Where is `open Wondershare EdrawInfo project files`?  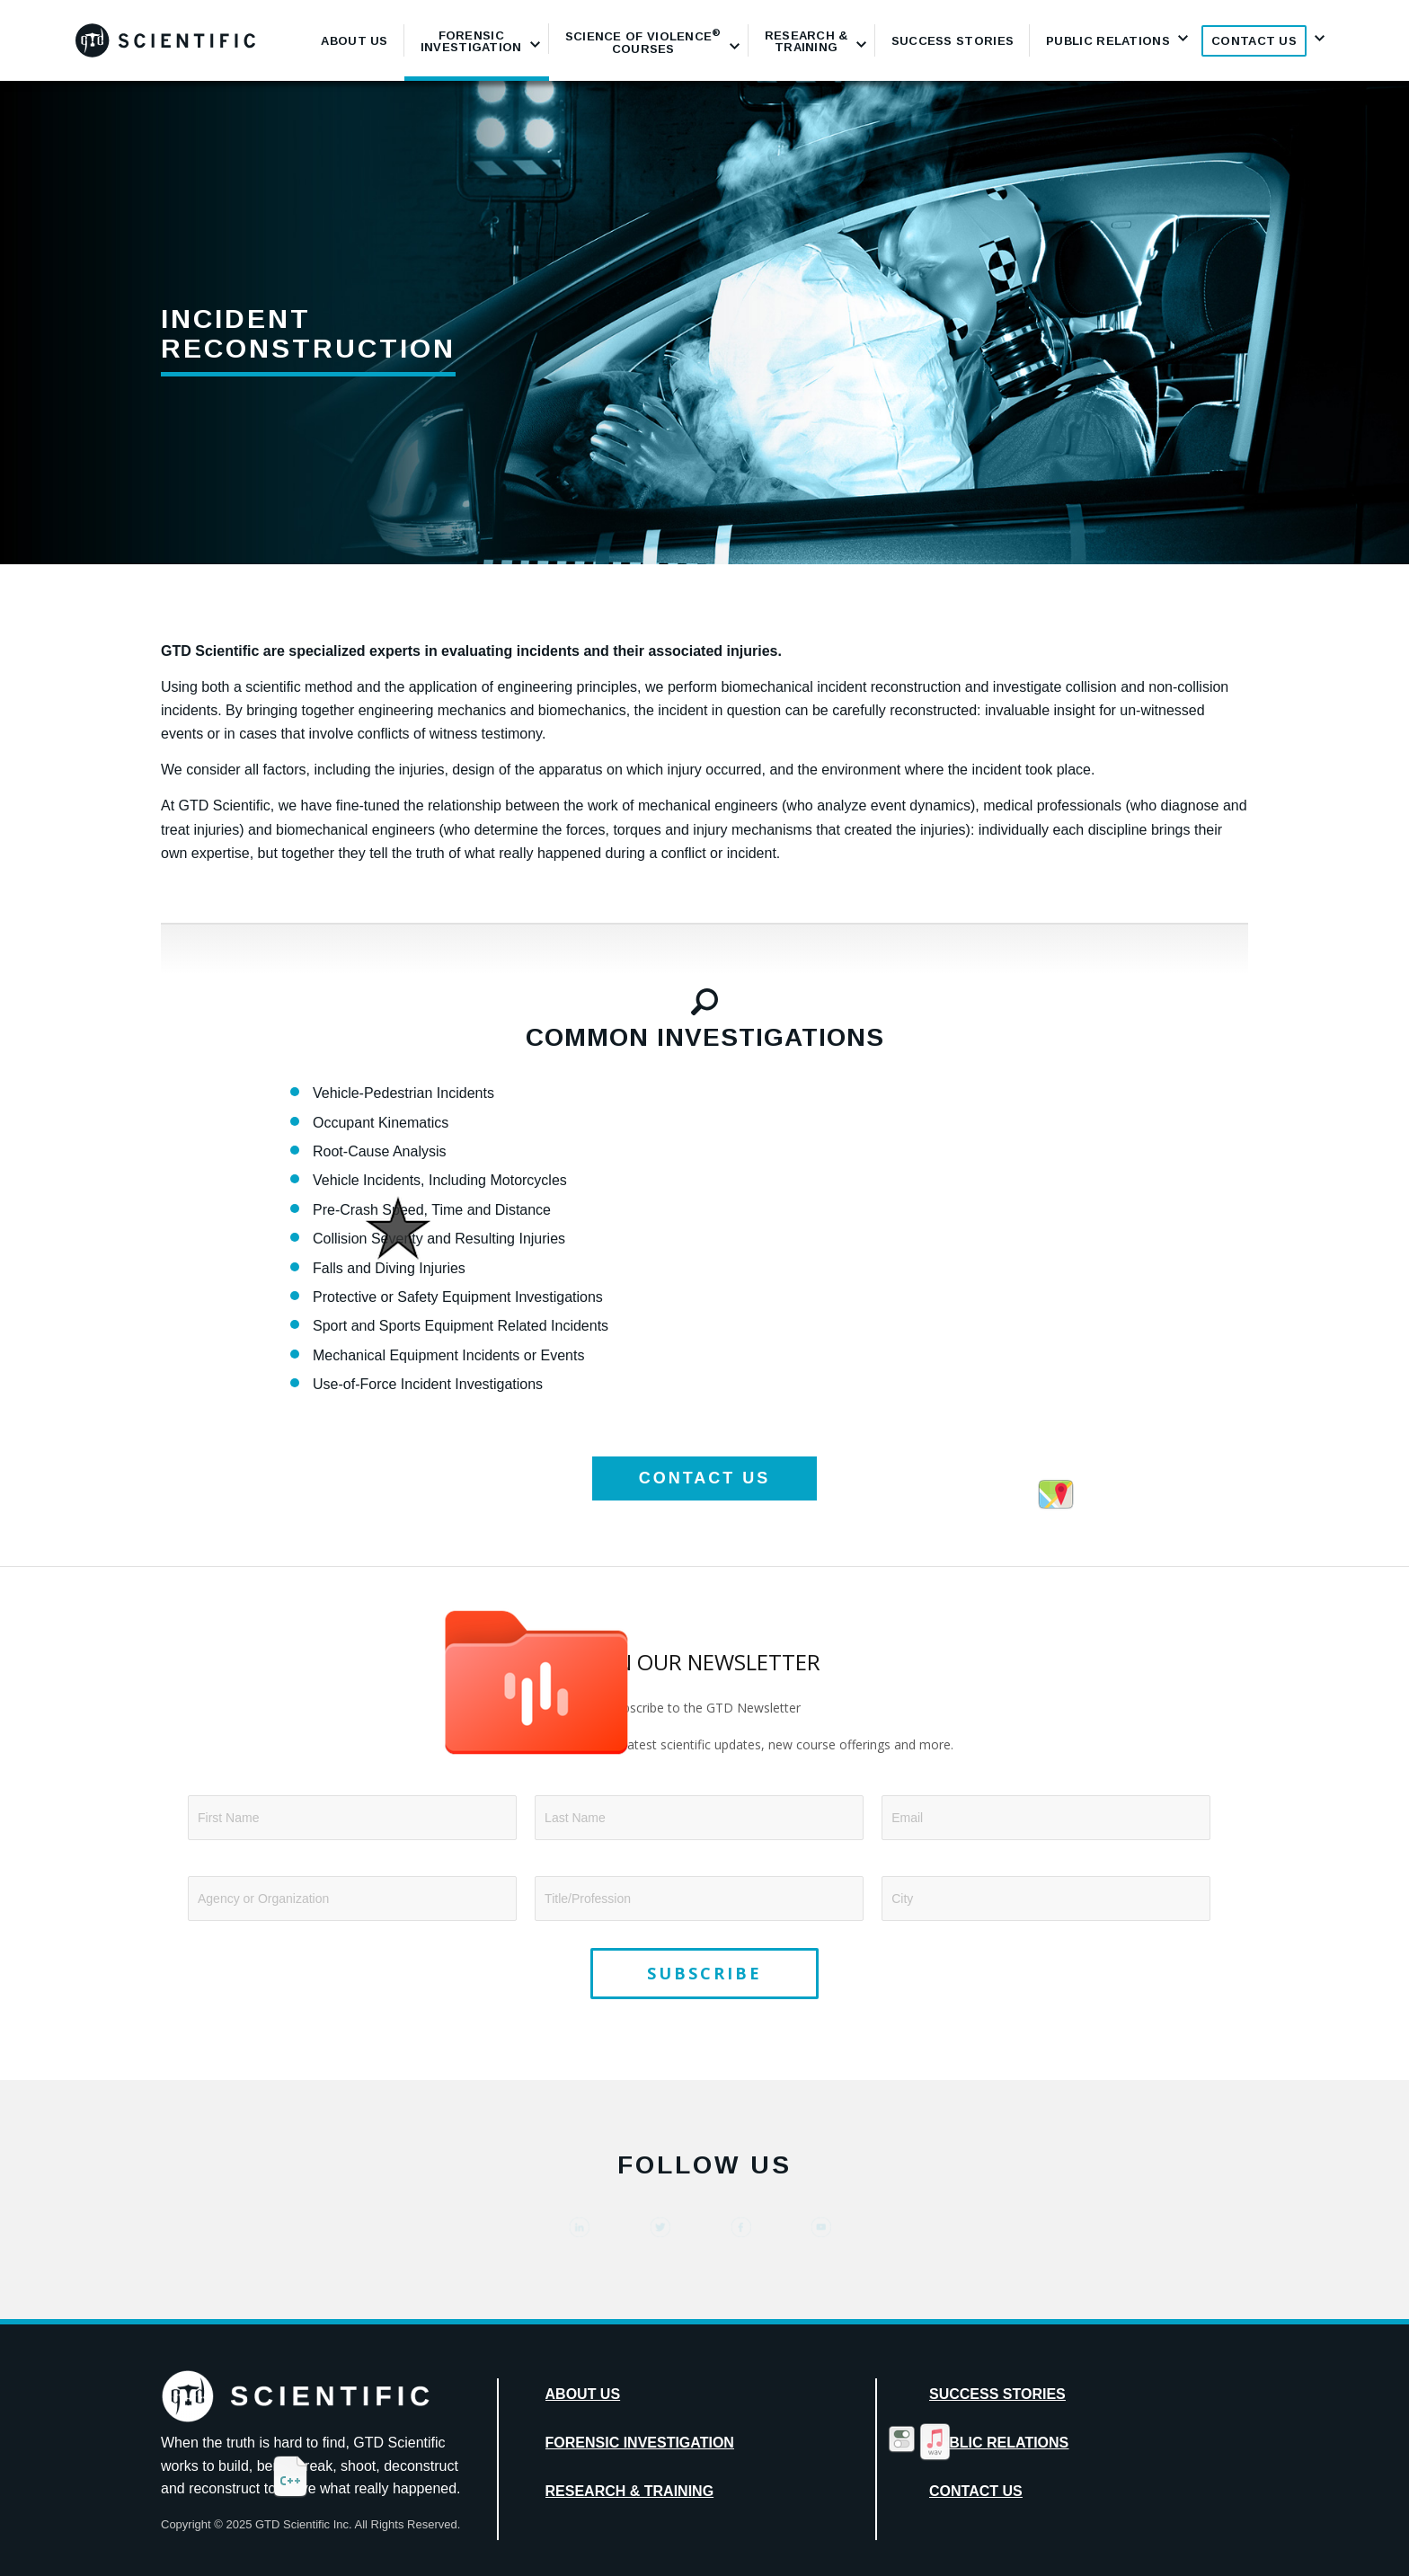
open Wondershare EdrawInfo project files is located at coordinates (536, 1687).